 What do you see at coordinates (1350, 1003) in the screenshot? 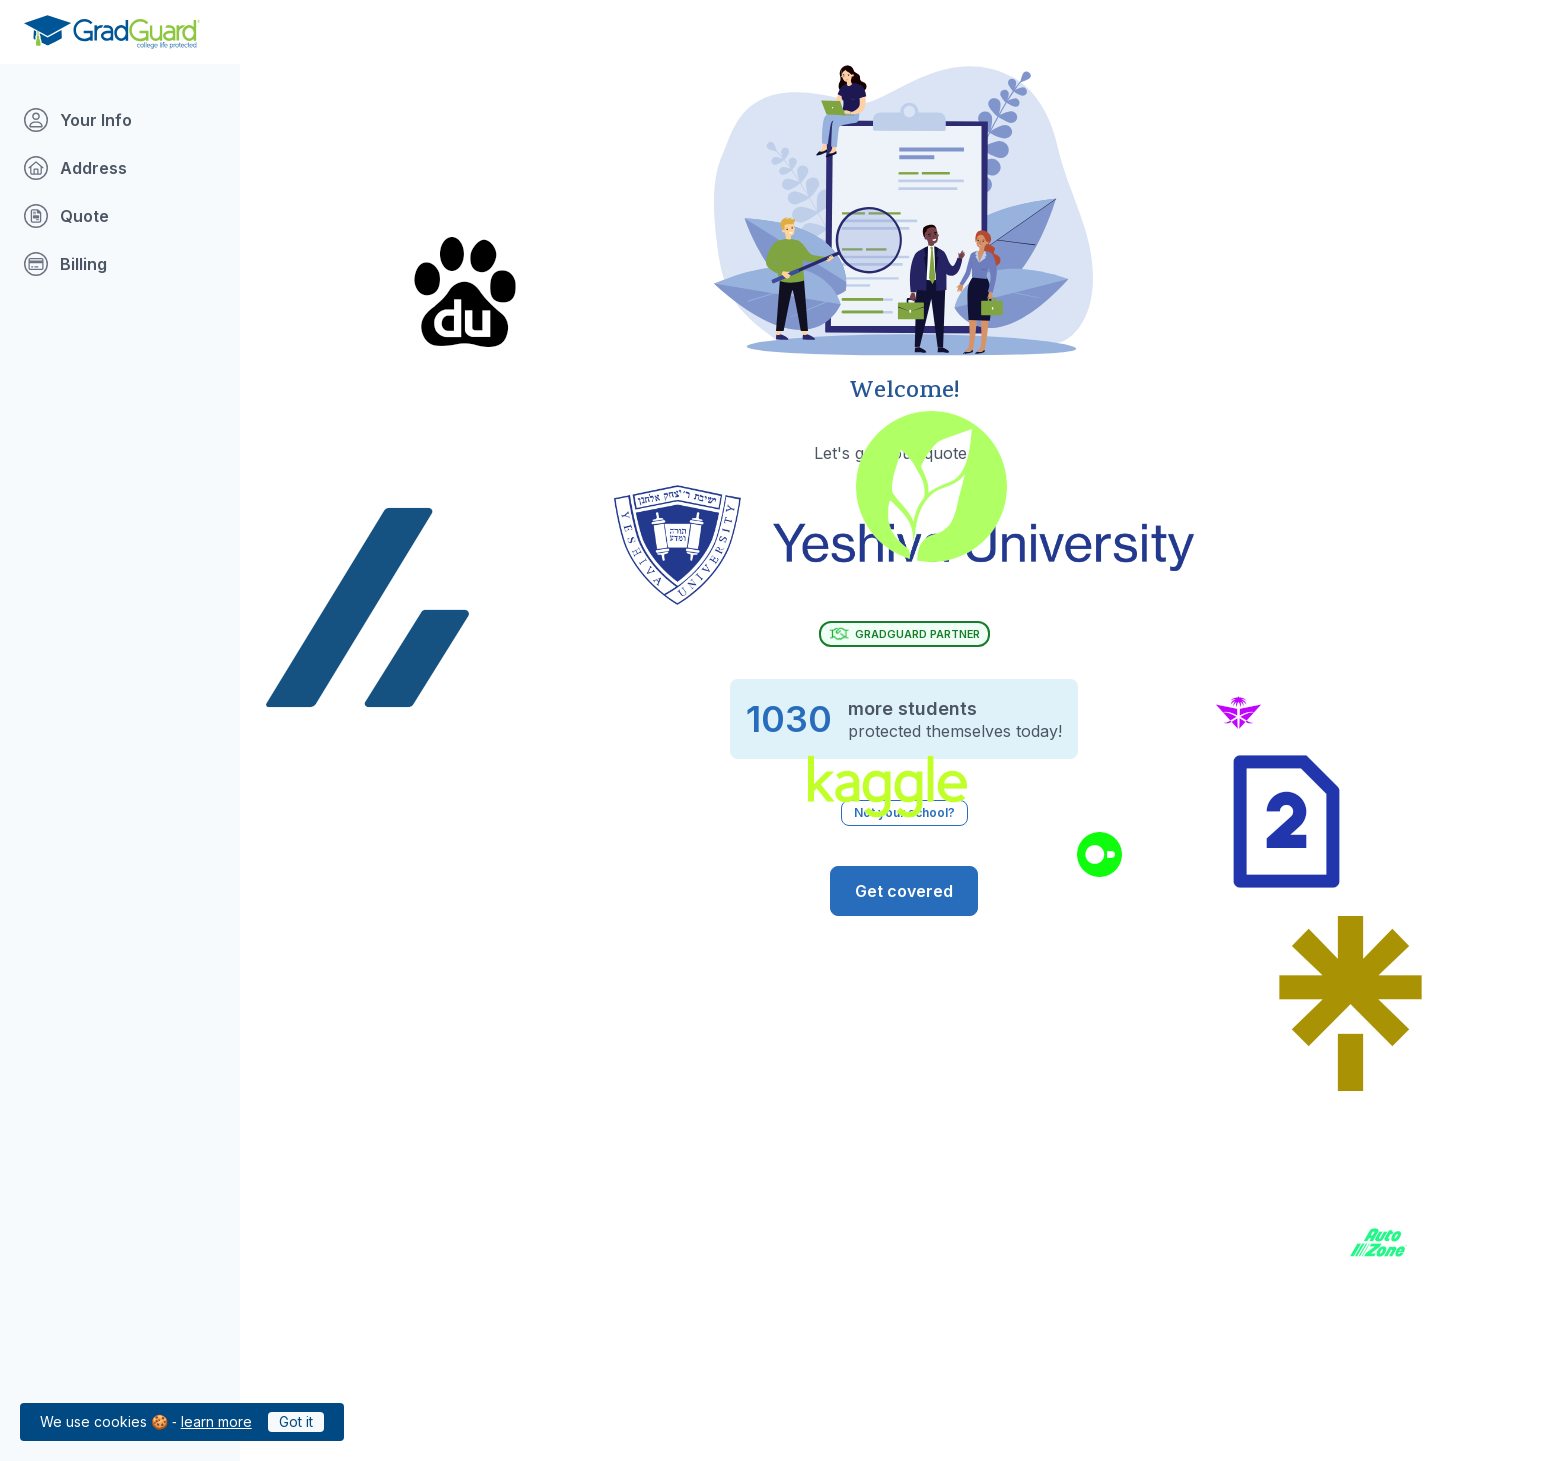
I see `visit linktree profile` at bounding box center [1350, 1003].